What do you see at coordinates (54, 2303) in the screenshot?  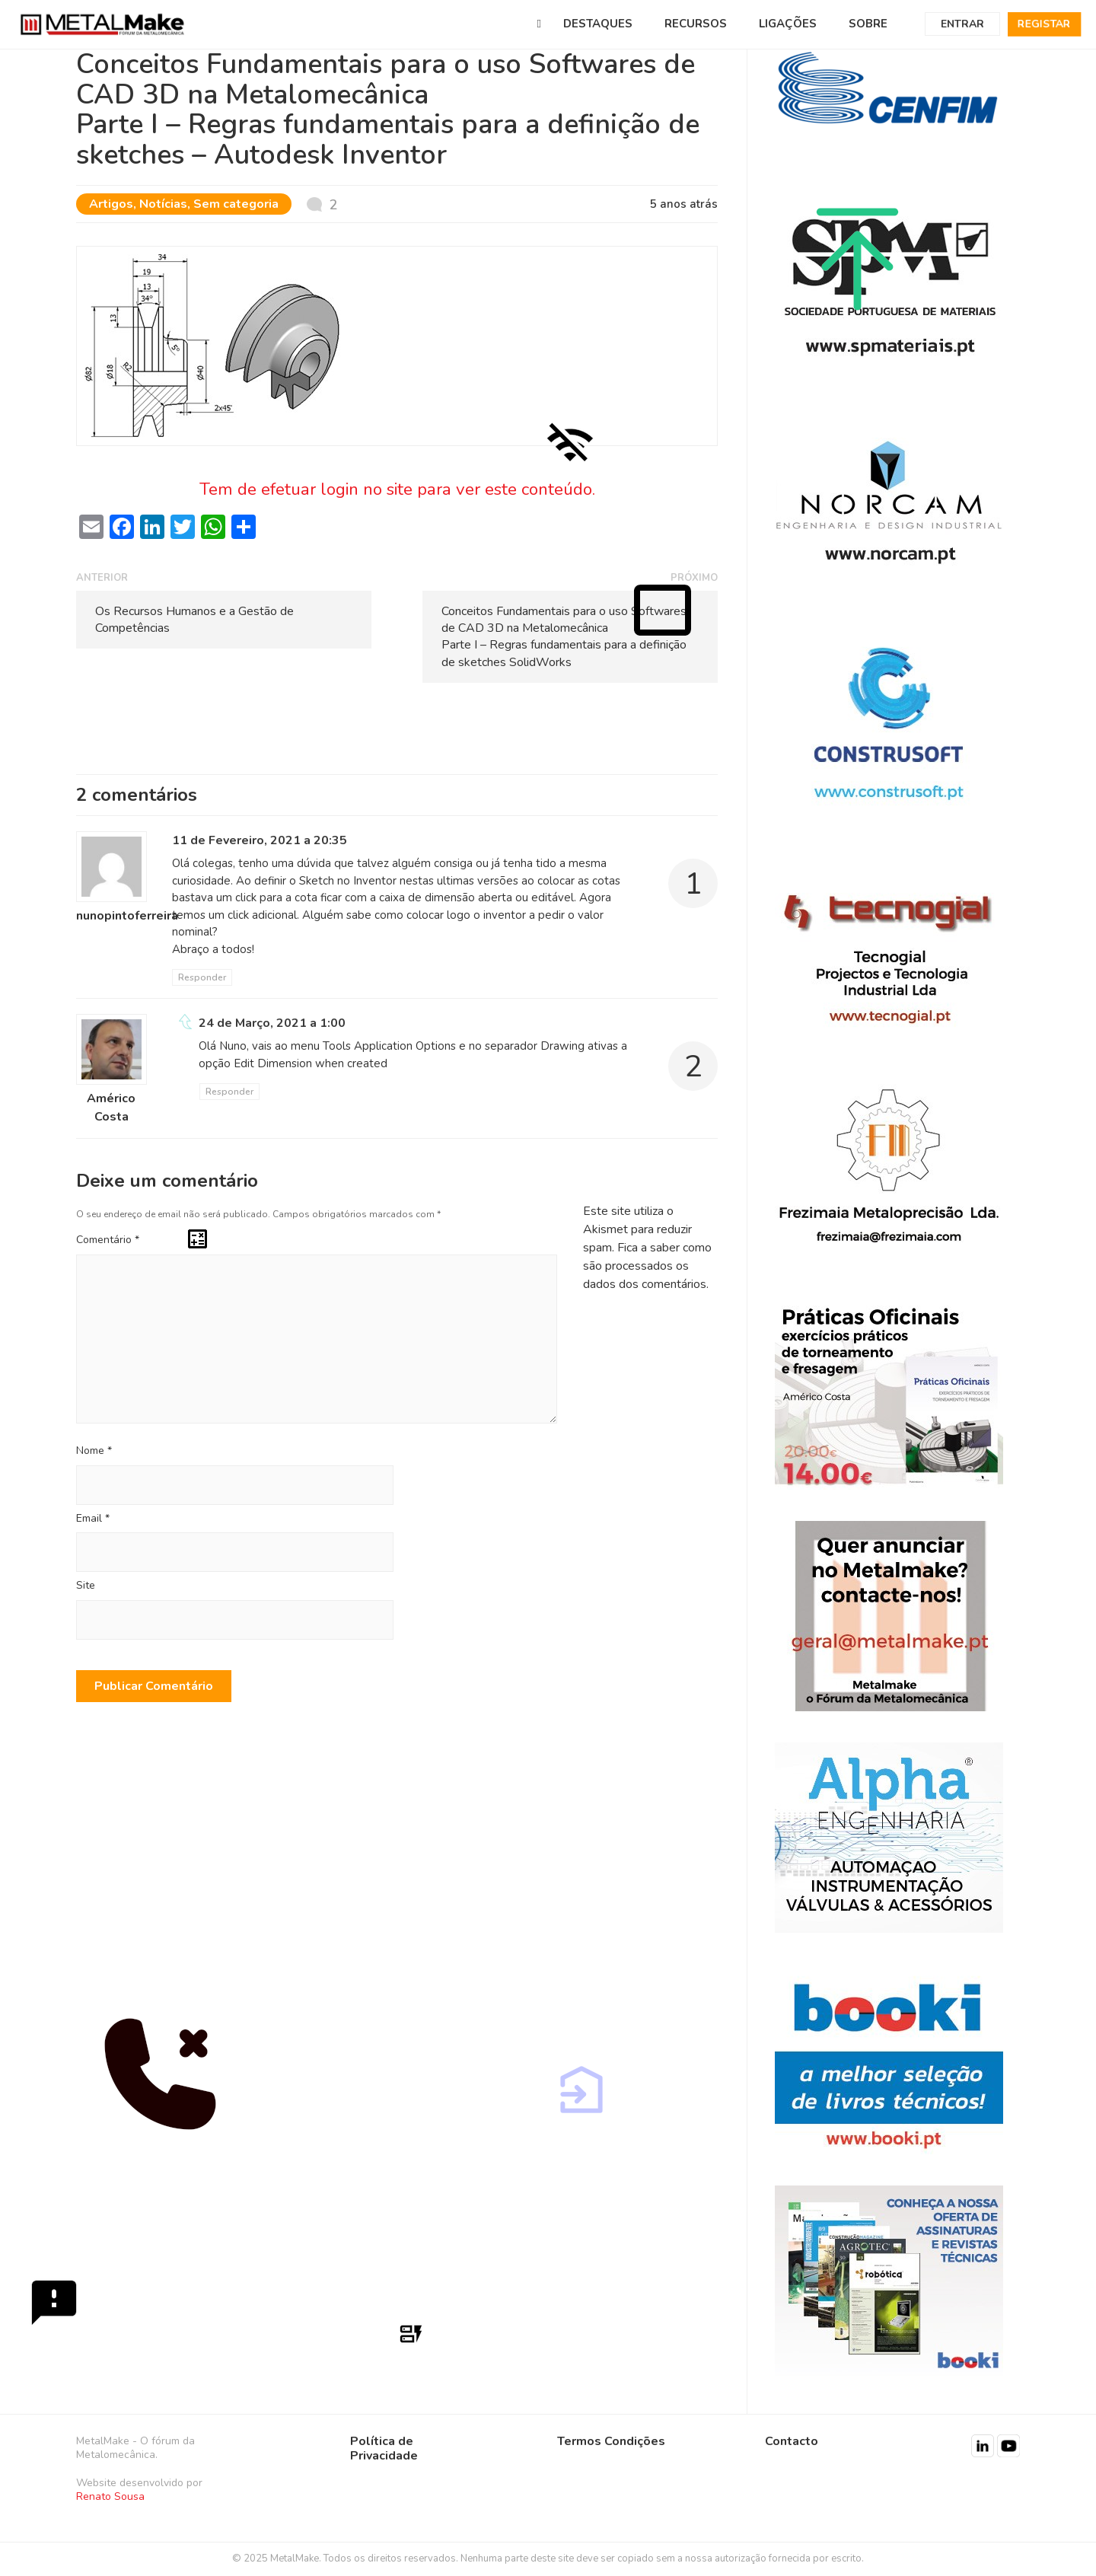 I see `submit feedback or comments` at bounding box center [54, 2303].